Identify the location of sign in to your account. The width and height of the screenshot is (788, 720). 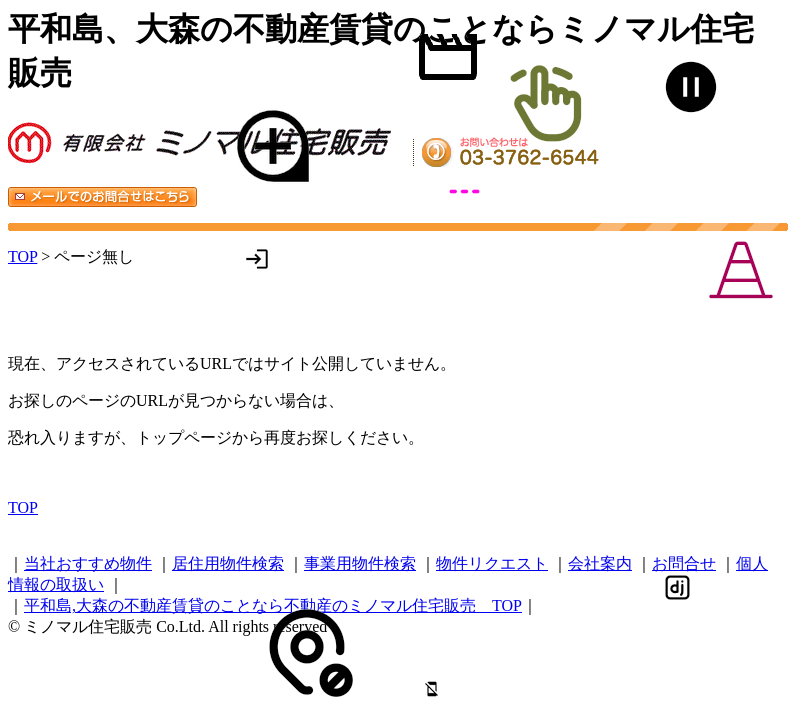
(257, 259).